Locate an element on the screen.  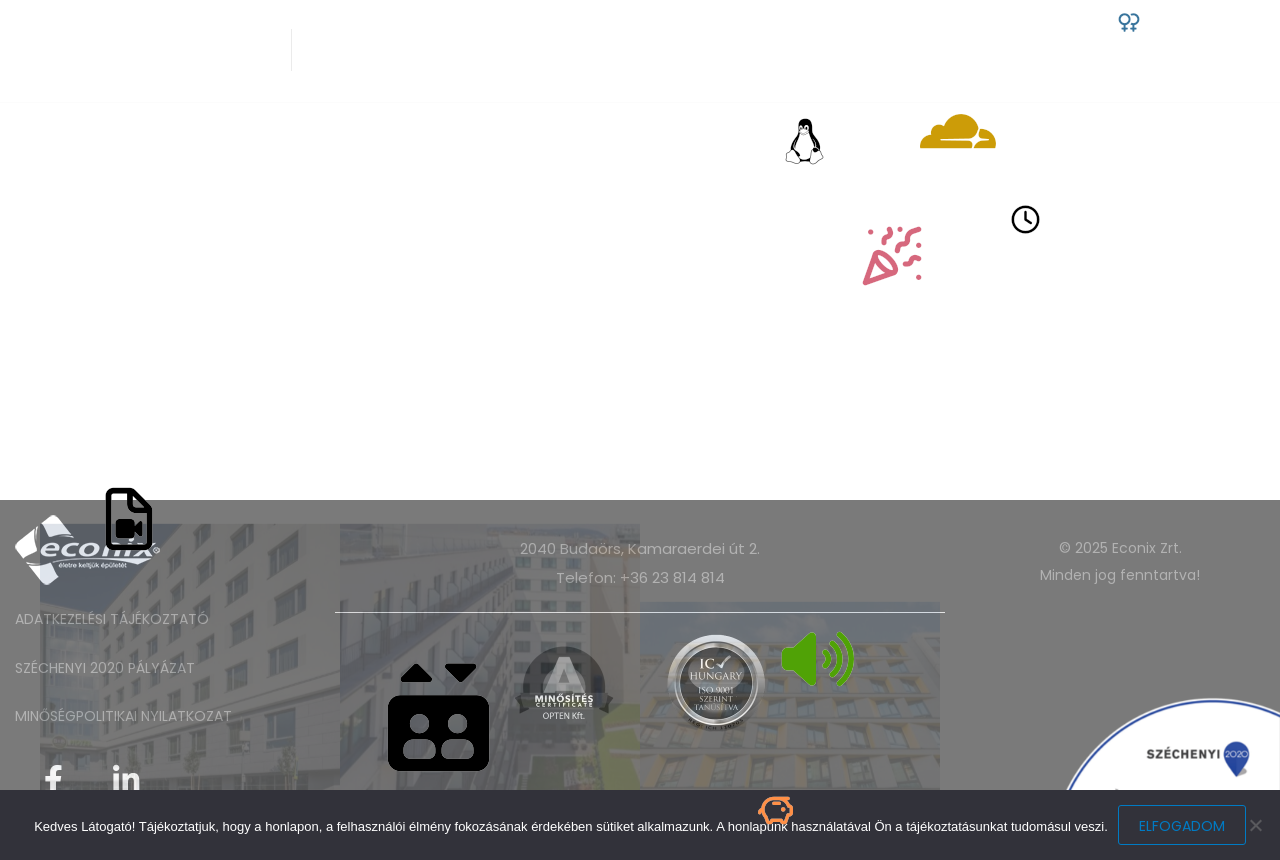
view video file is located at coordinates (129, 519).